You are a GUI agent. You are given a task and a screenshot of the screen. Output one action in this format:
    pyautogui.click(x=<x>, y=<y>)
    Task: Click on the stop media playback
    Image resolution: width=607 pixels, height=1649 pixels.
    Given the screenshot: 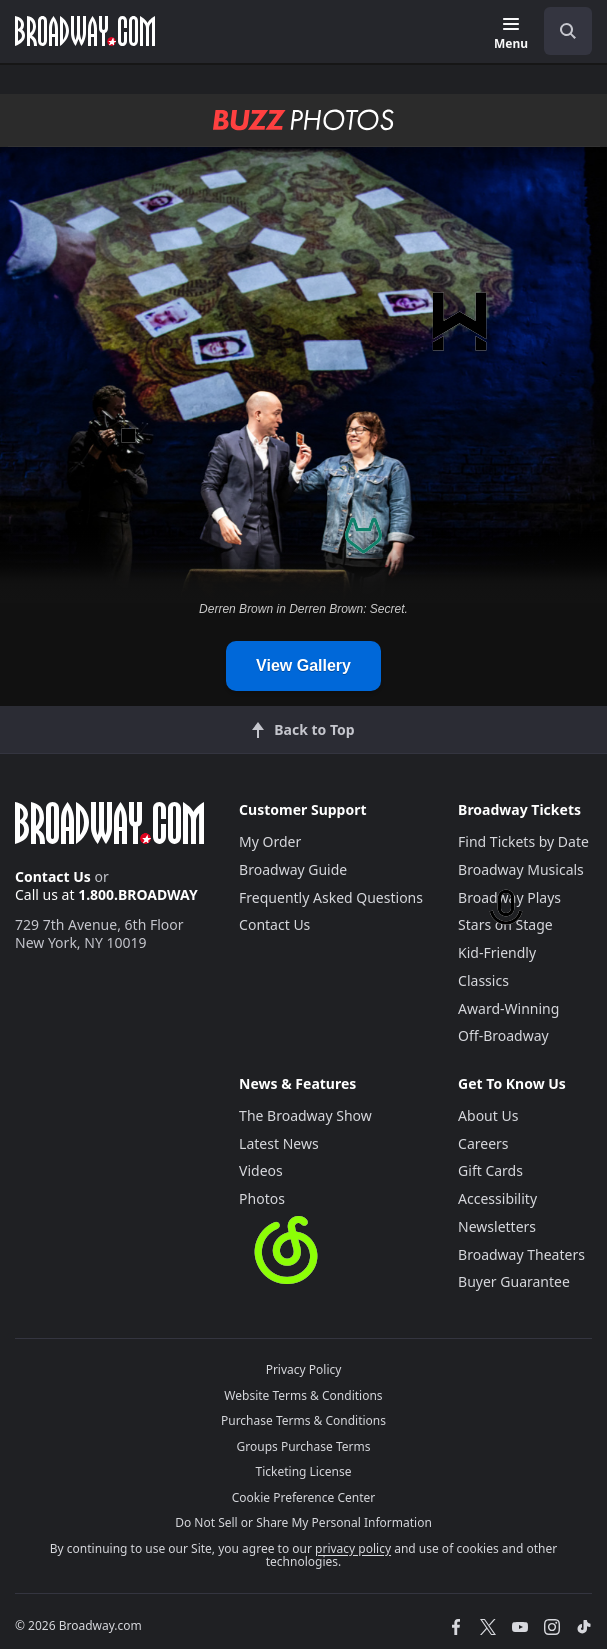 What is the action you would take?
    pyautogui.click(x=128, y=435)
    